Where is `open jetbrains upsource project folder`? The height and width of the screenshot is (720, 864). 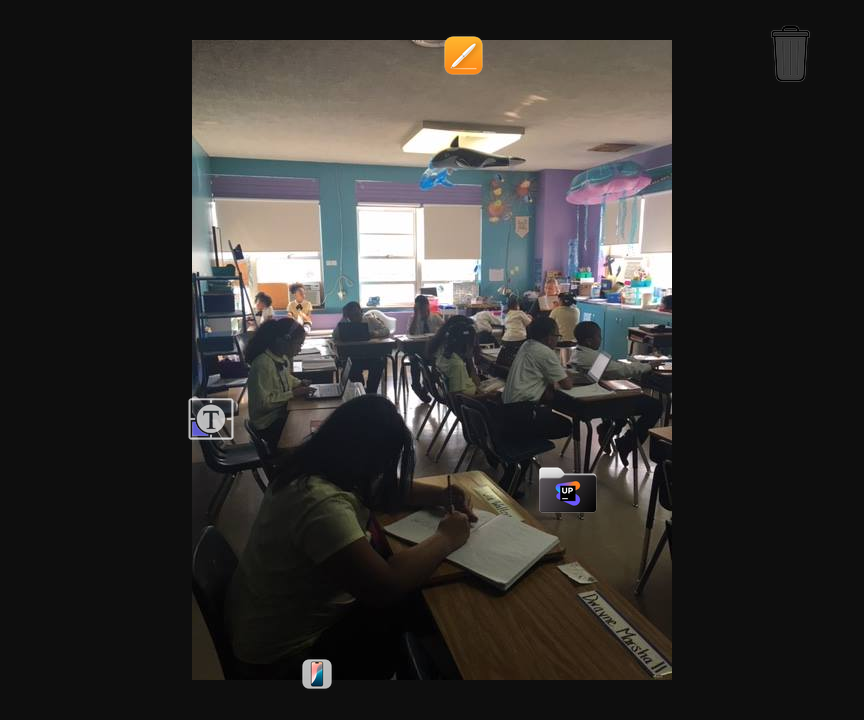 open jetbrains upsource project folder is located at coordinates (567, 491).